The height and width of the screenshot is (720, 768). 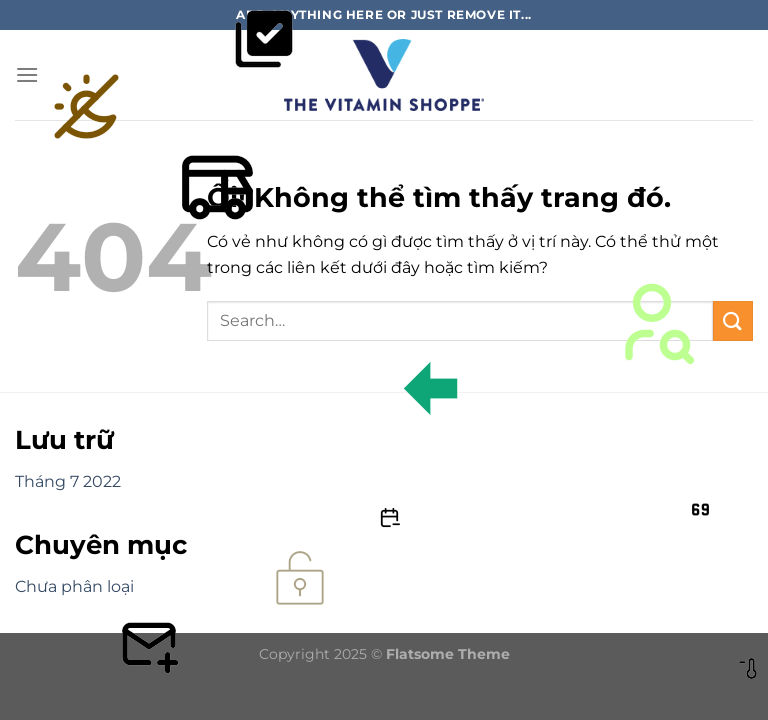 What do you see at coordinates (217, 187) in the screenshot?
I see `browse camper or RV rentals` at bounding box center [217, 187].